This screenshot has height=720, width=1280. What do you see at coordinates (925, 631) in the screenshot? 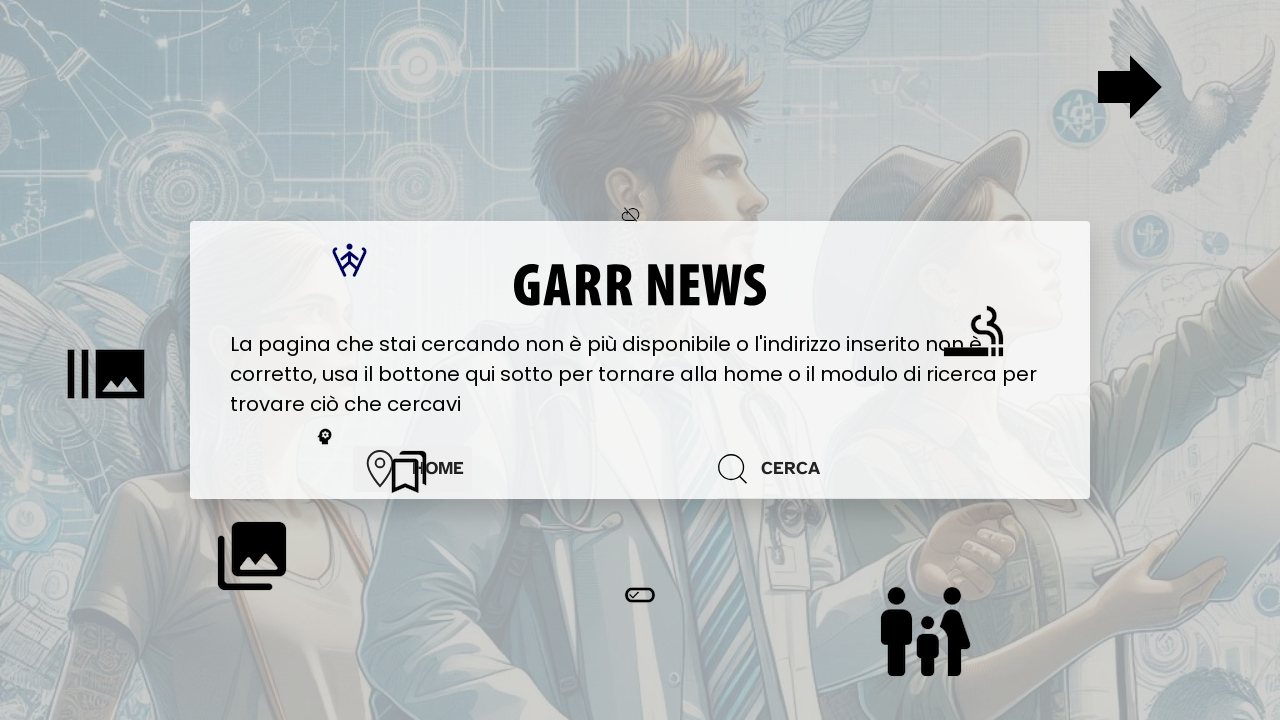
I see `indicates family restroom availability` at bounding box center [925, 631].